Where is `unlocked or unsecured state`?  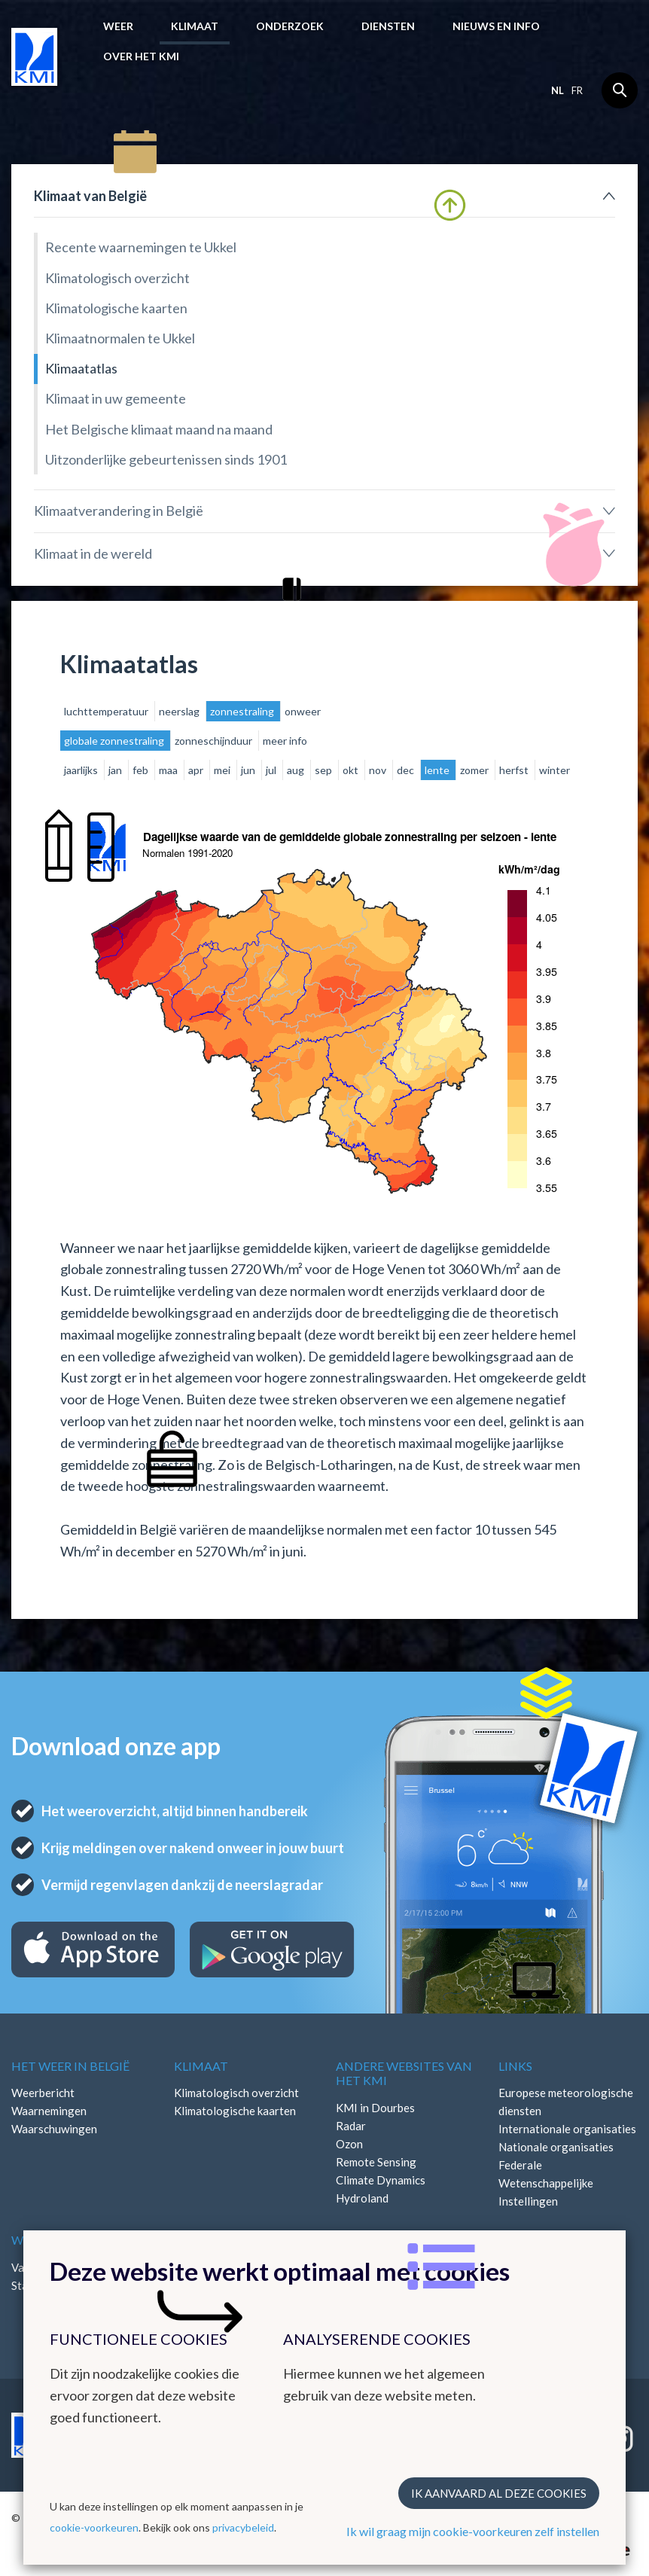
unlocked or unsecured state is located at coordinates (172, 1462).